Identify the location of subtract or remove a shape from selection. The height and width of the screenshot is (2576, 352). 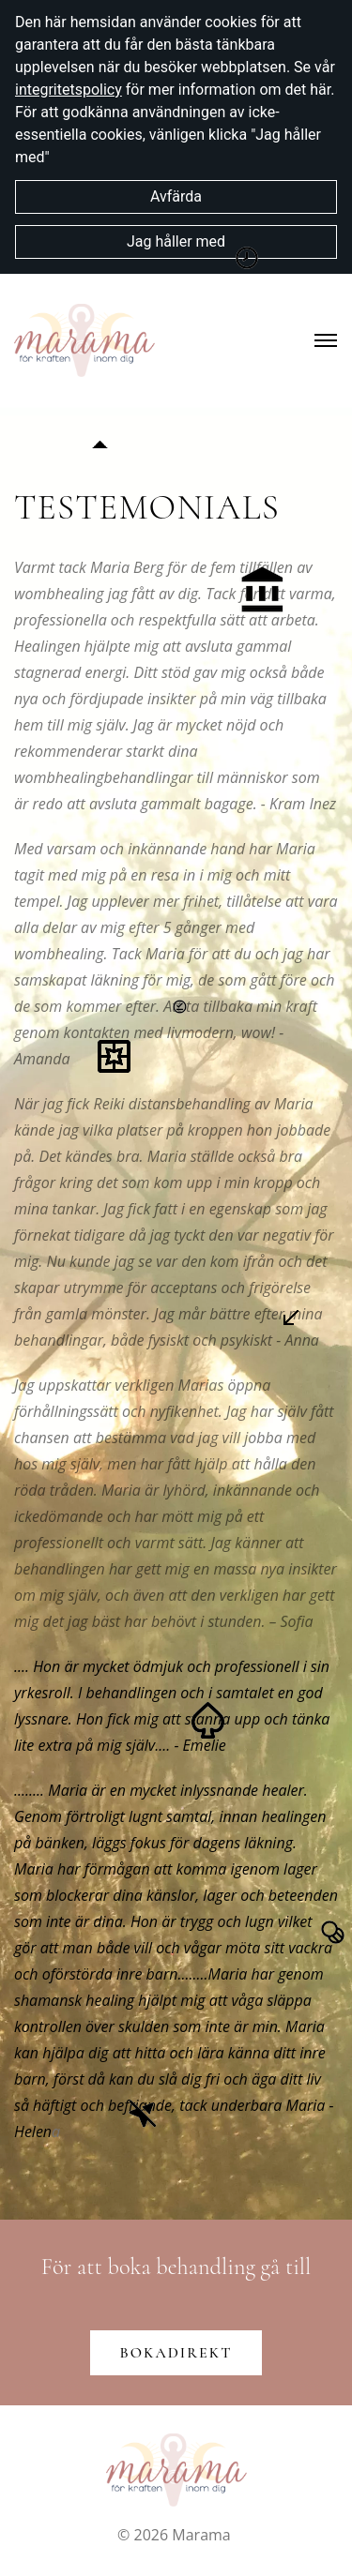
(332, 1932).